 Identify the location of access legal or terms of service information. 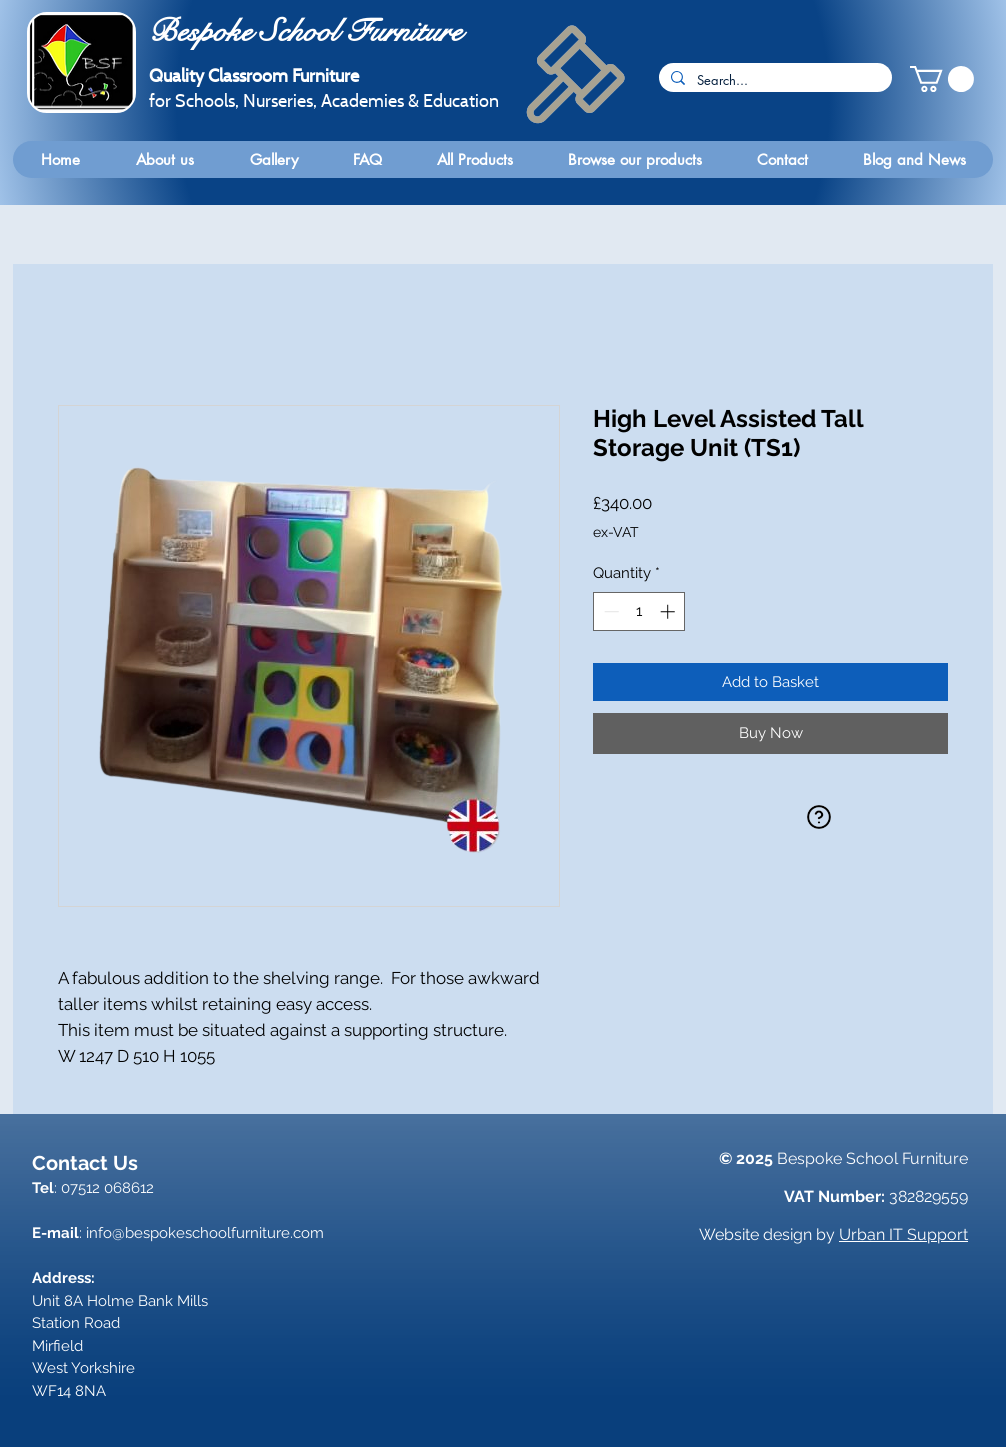
(572, 78).